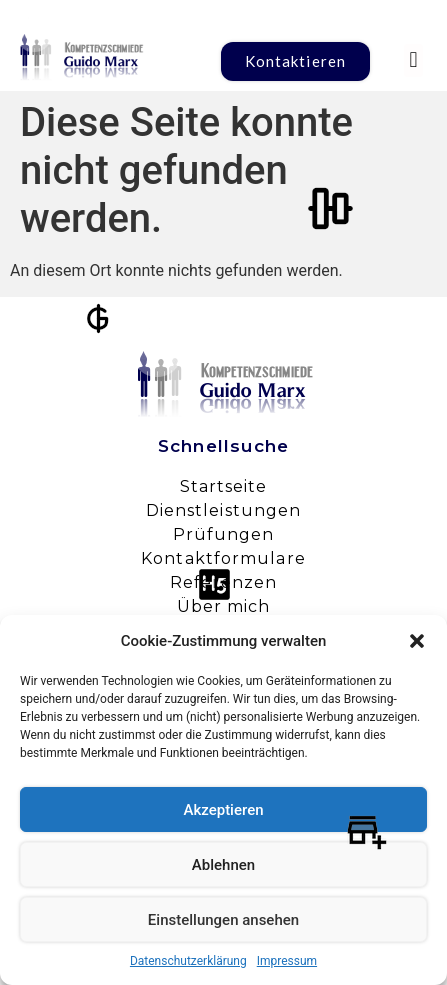 This screenshot has height=985, width=447. What do you see at coordinates (98, 318) in the screenshot?
I see `indicates paraguayan guaraní currency` at bounding box center [98, 318].